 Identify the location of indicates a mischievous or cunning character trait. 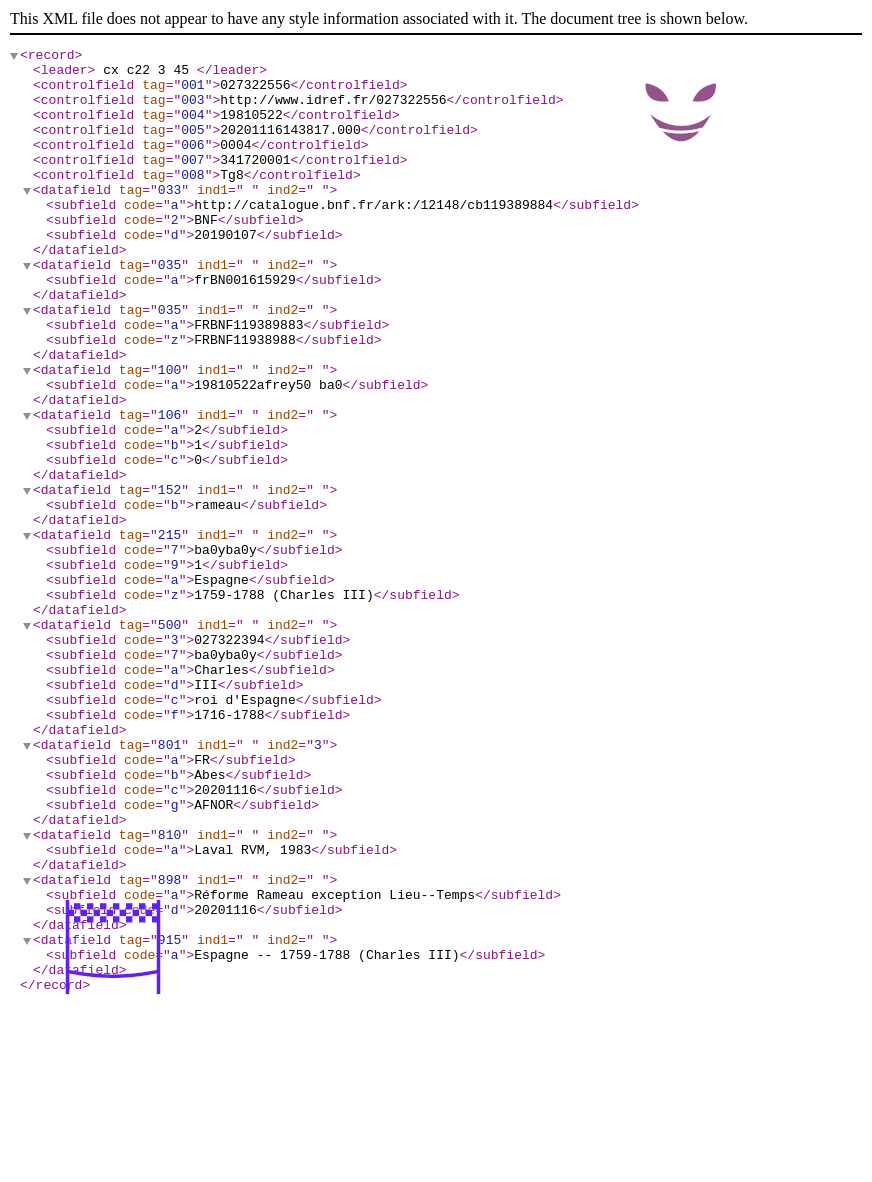
(680, 110).